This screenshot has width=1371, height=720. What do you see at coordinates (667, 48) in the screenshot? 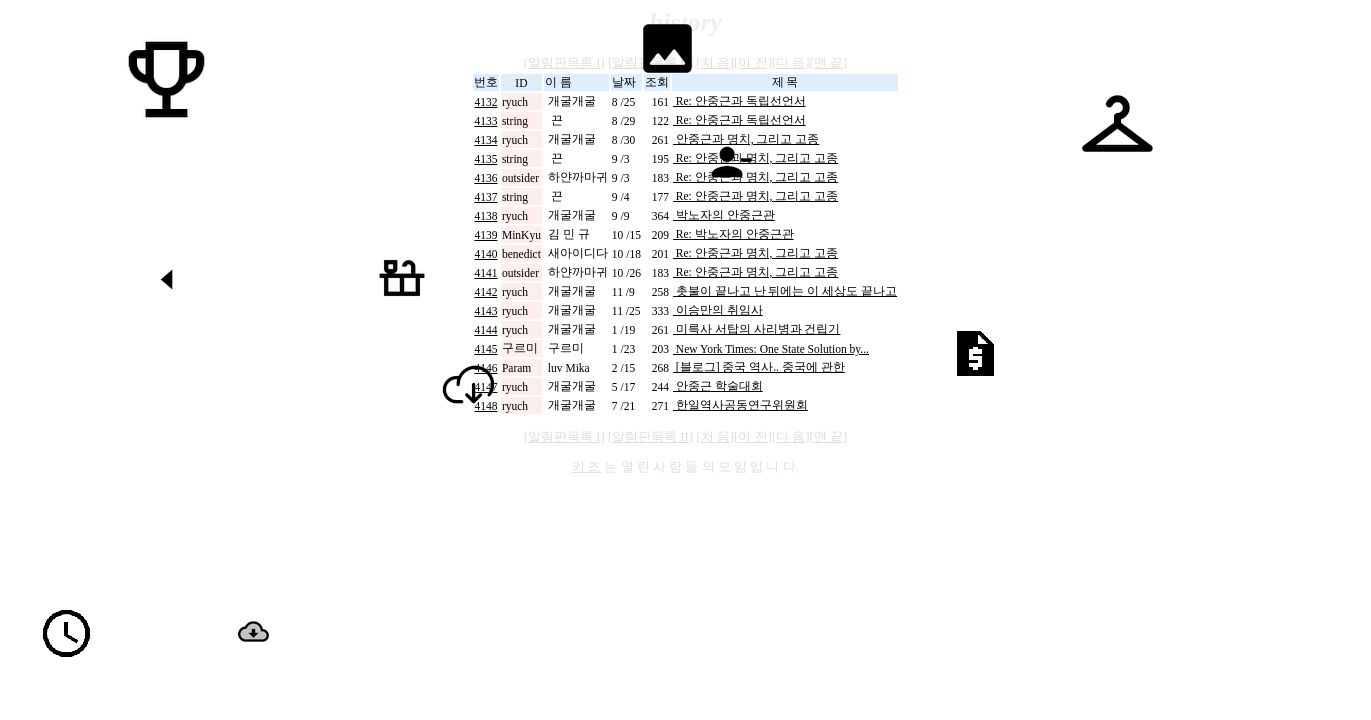
I see `view image or photo` at bounding box center [667, 48].